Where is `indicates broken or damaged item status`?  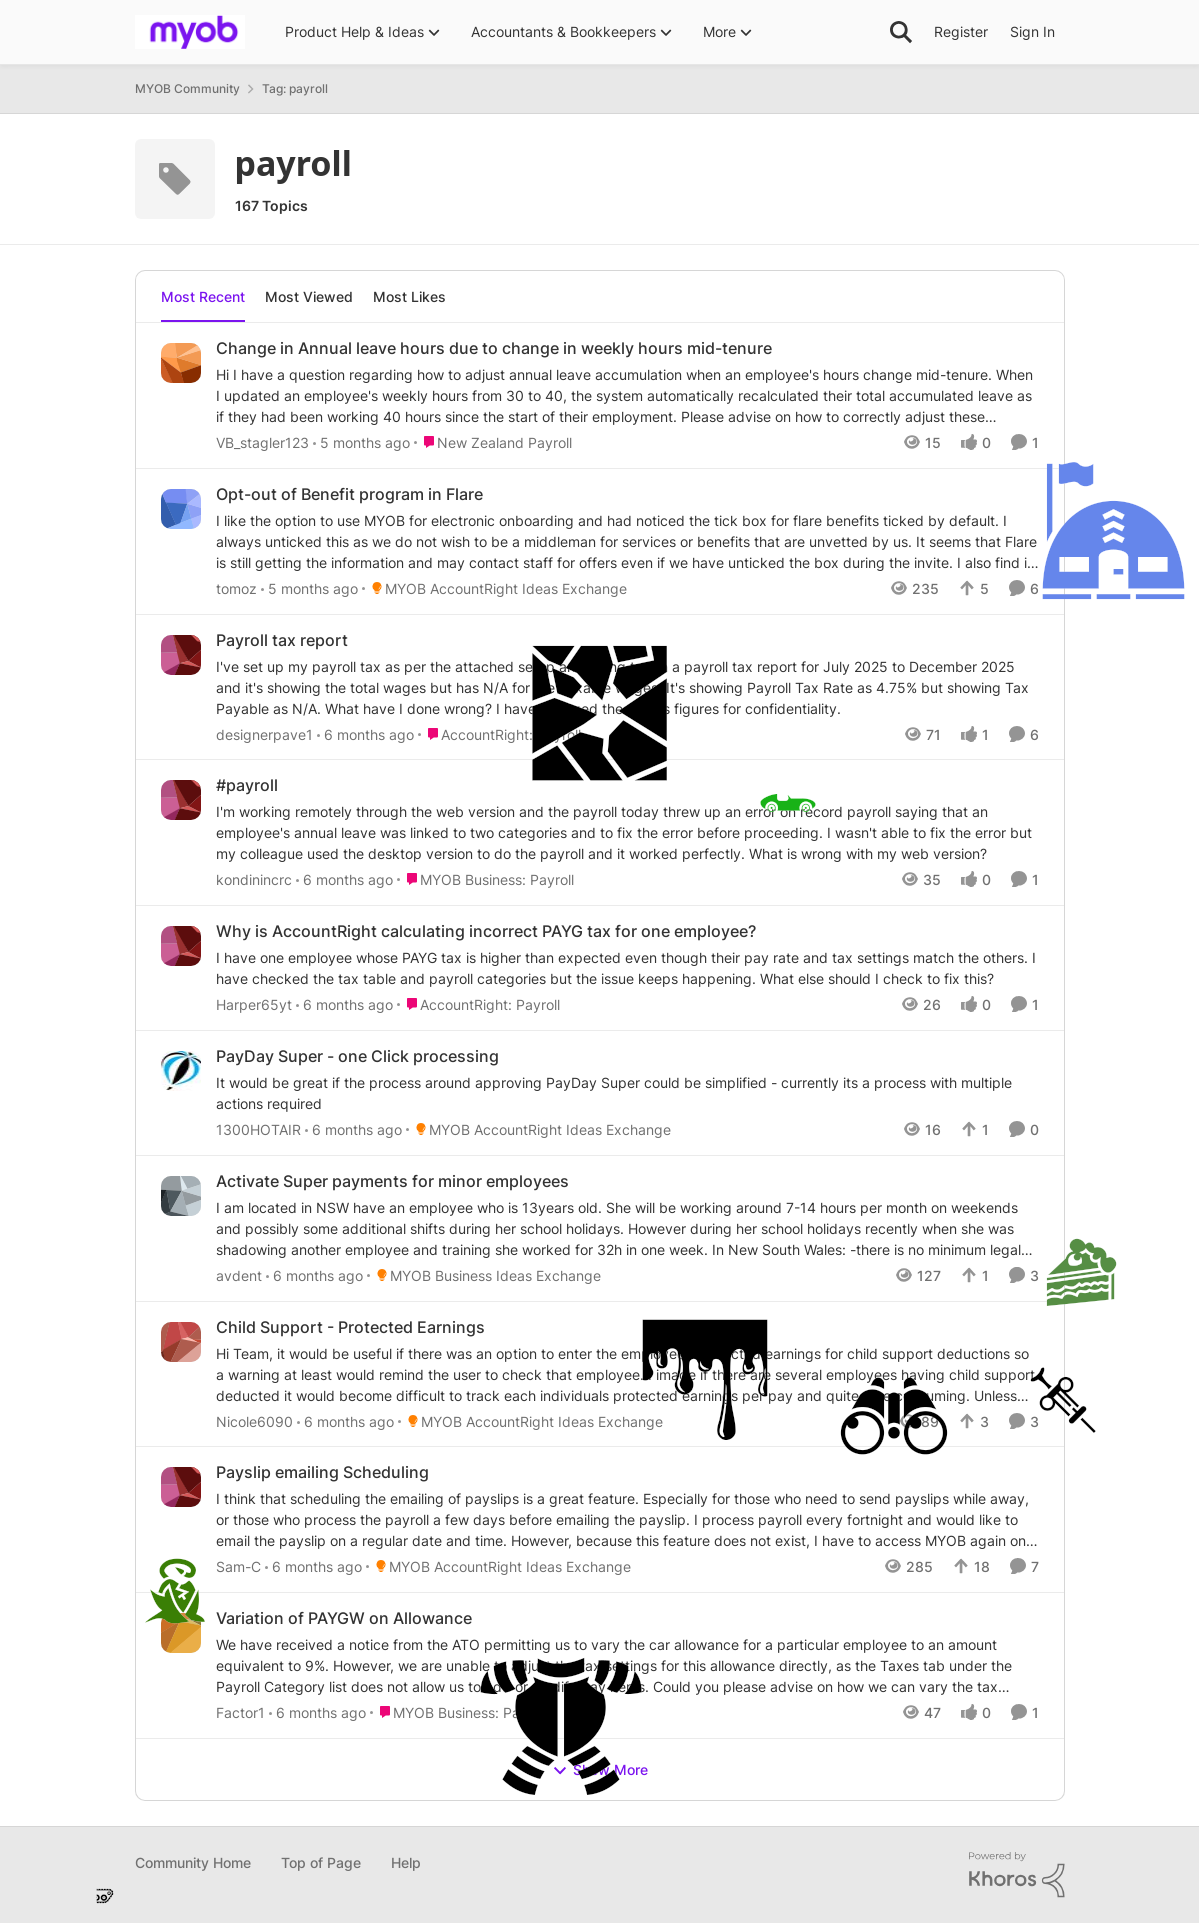 indicates broken or damaged item status is located at coordinates (599, 713).